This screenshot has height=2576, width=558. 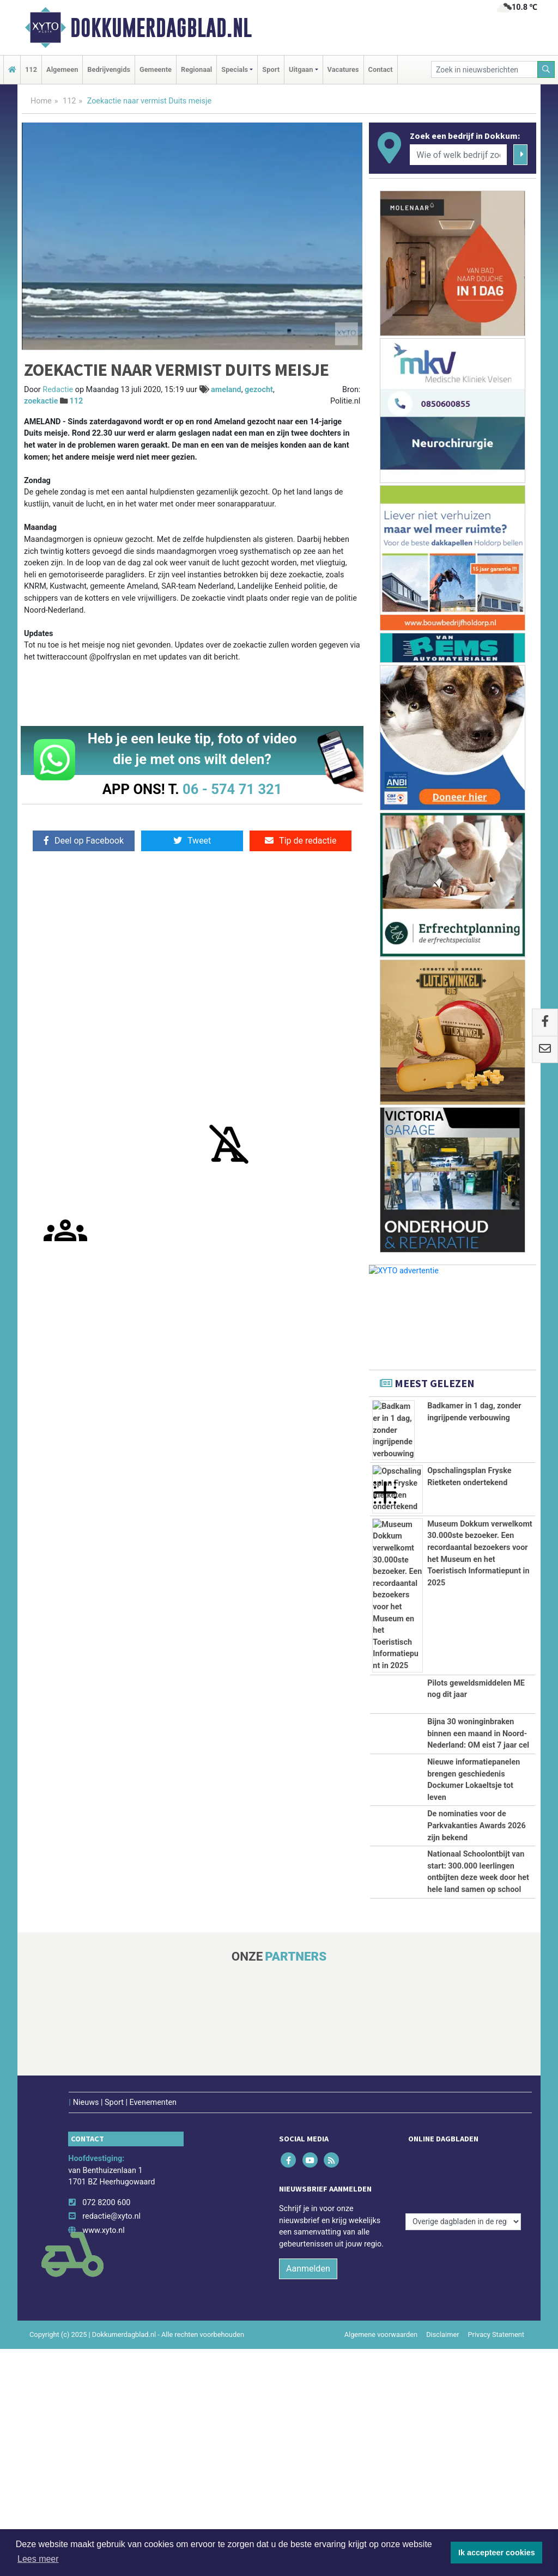 I want to click on apply inner borders to selected cells, so click(x=385, y=1492).